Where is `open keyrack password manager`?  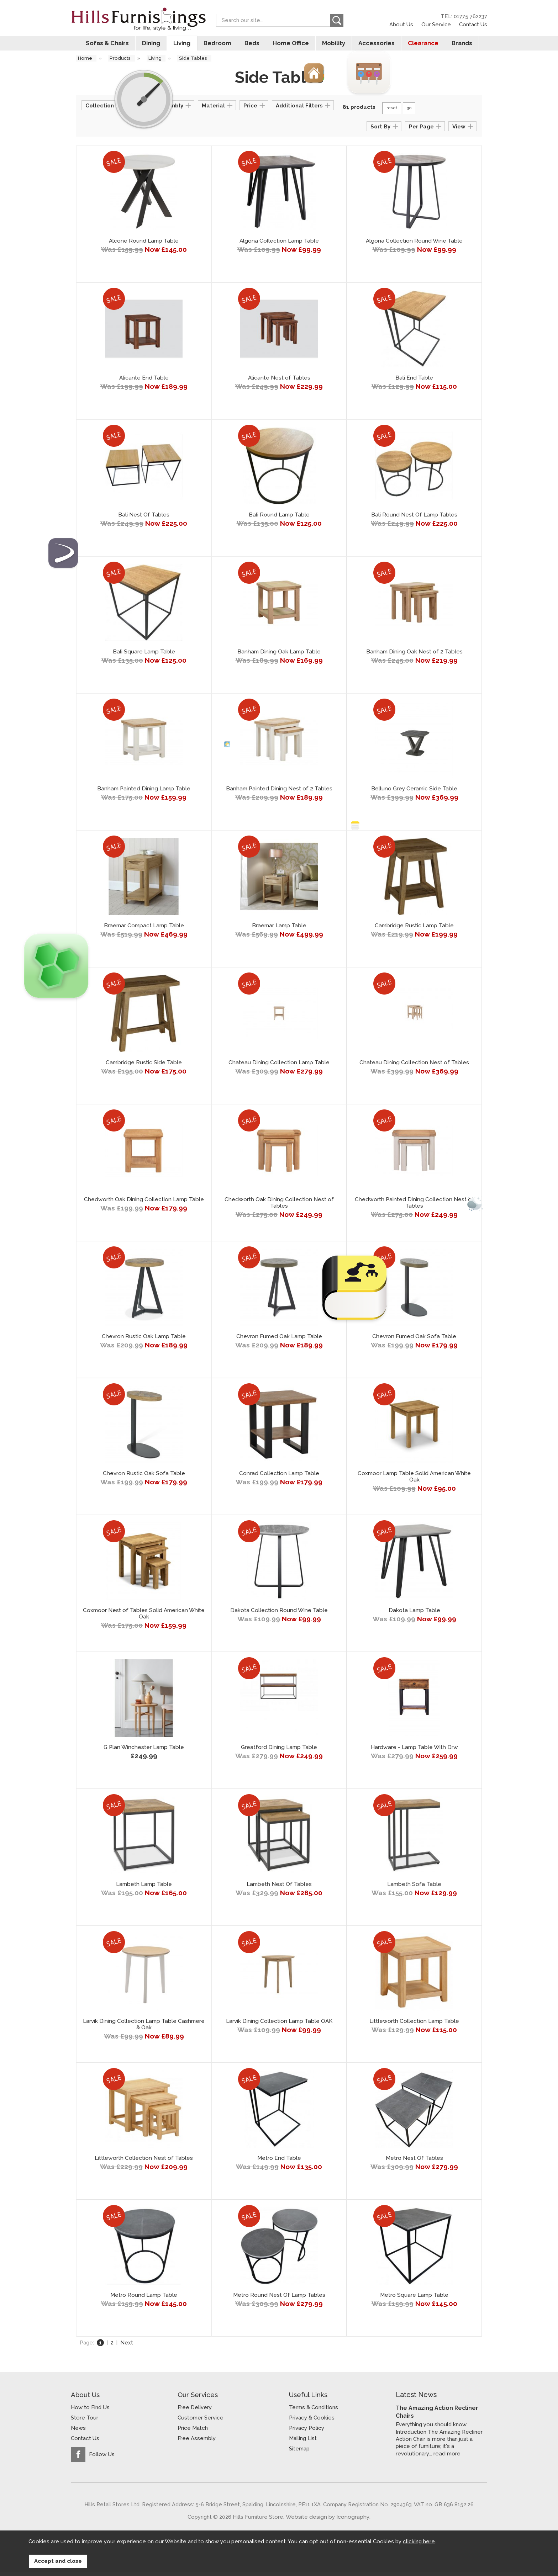 open keyrack password manager is located at coordinates (369, 72).